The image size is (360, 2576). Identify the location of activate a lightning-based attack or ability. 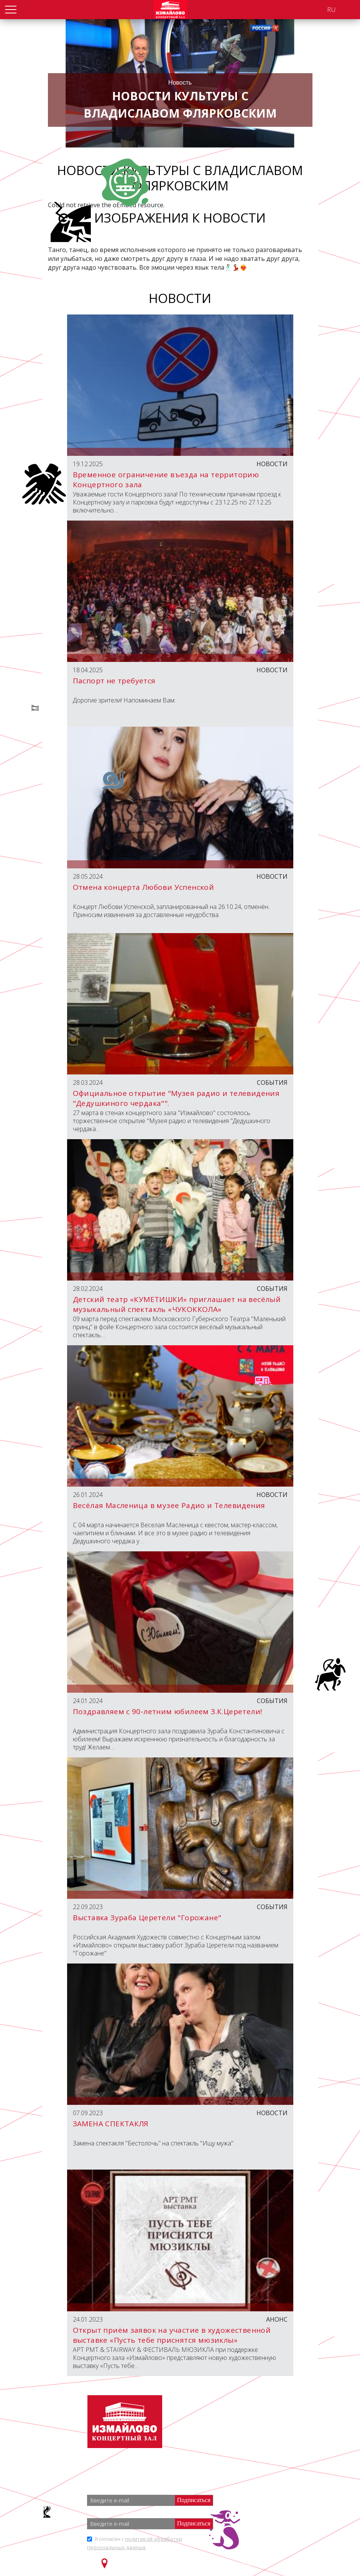
(71, 222).